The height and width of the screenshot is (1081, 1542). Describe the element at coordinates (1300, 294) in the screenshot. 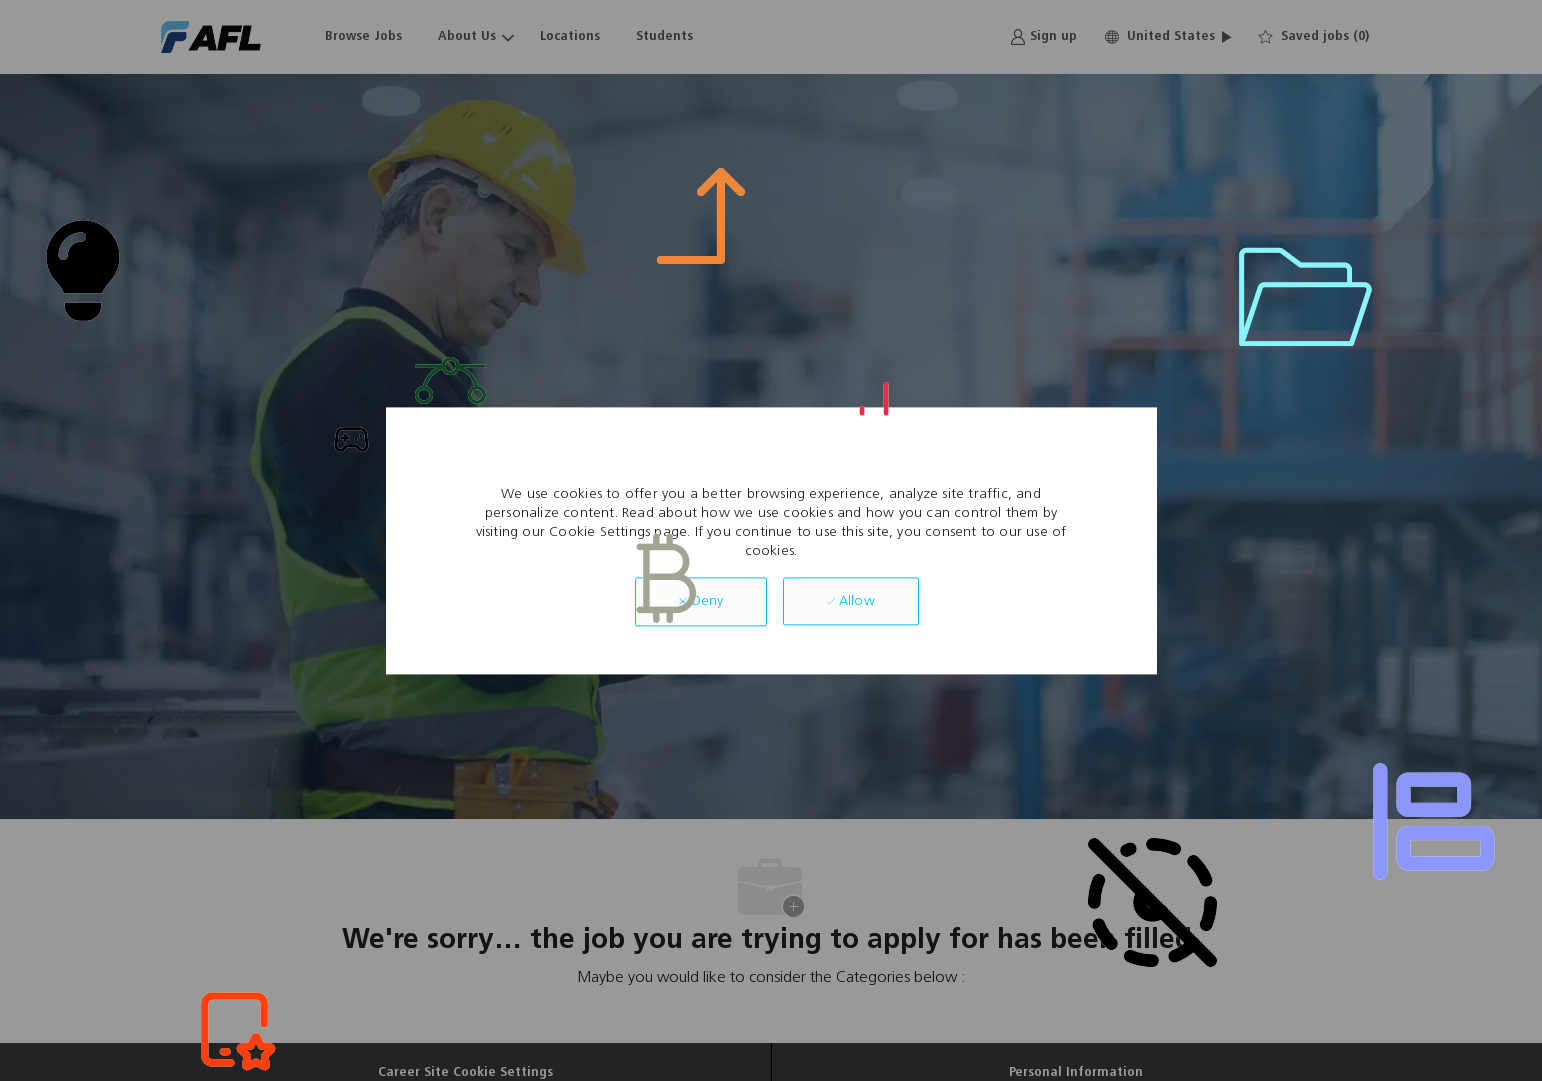

I see `open folder containing files` at that location.